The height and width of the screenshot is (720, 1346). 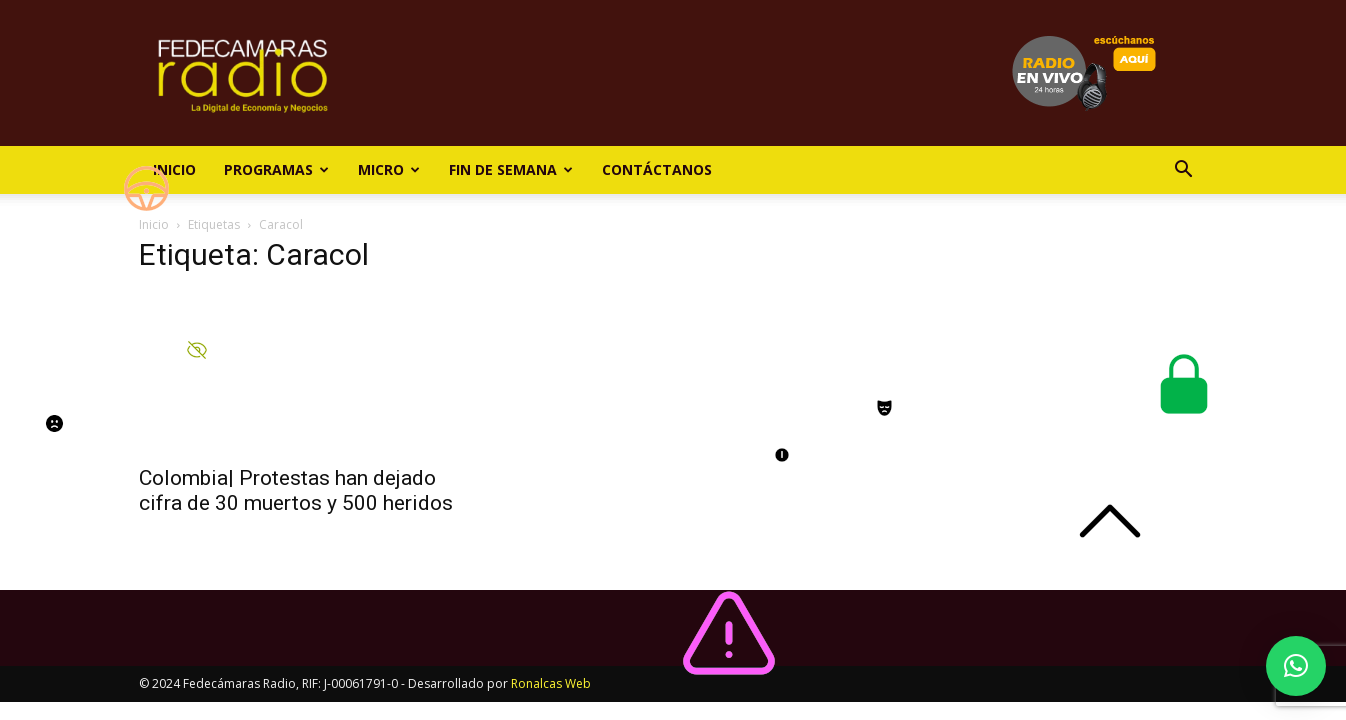 I want to click on indicates negative feedback or dissatisfaction, so click(x=54, y=423).